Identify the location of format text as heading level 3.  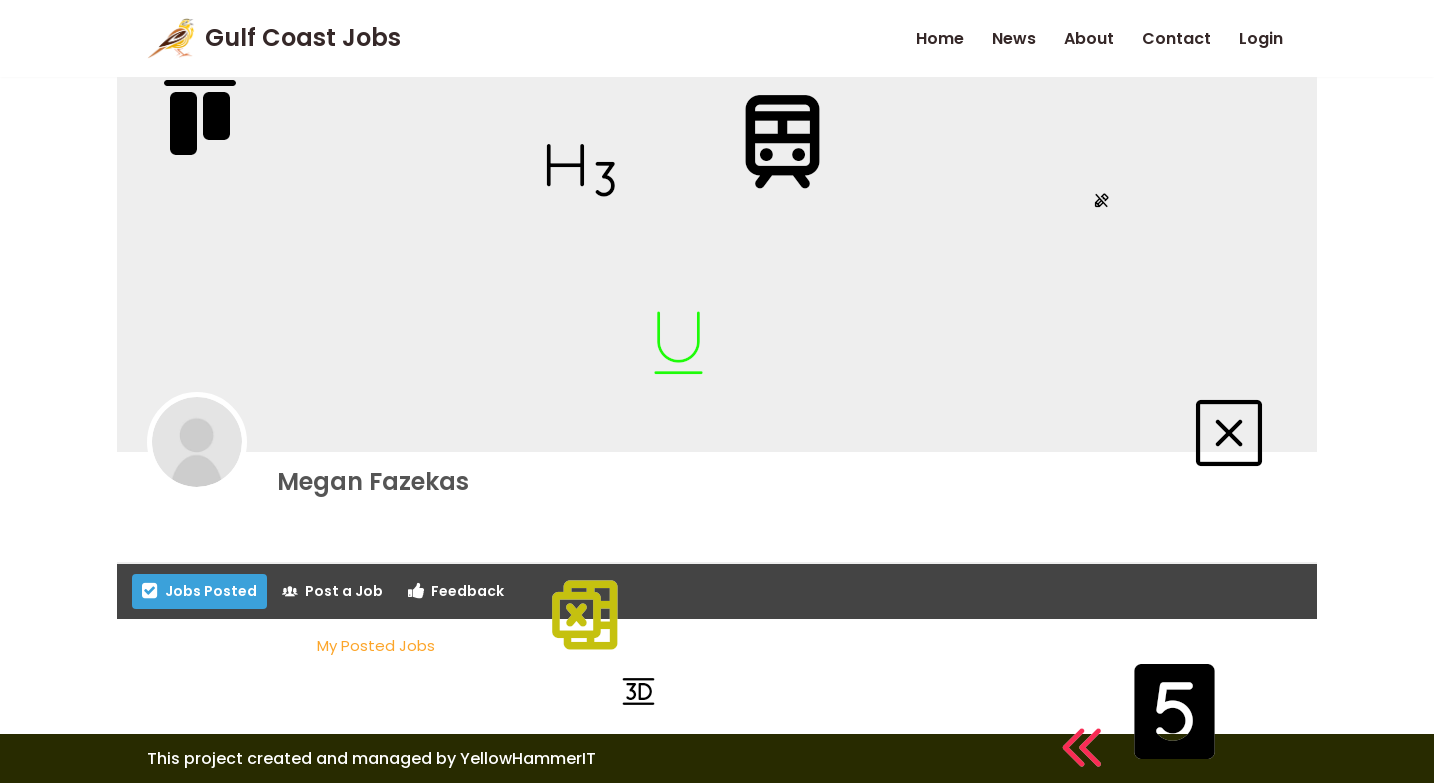
(577, 169).